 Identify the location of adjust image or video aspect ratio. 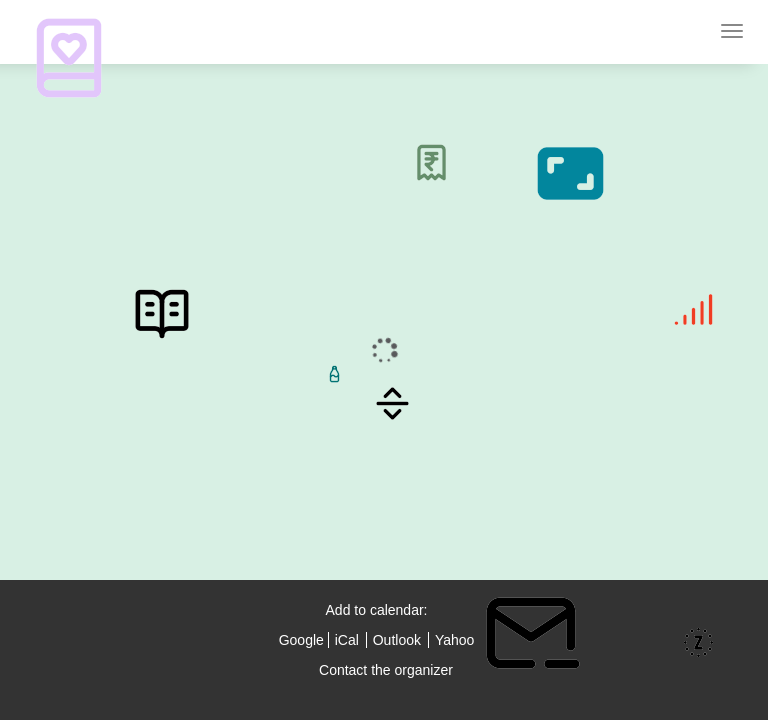
(570, 173).